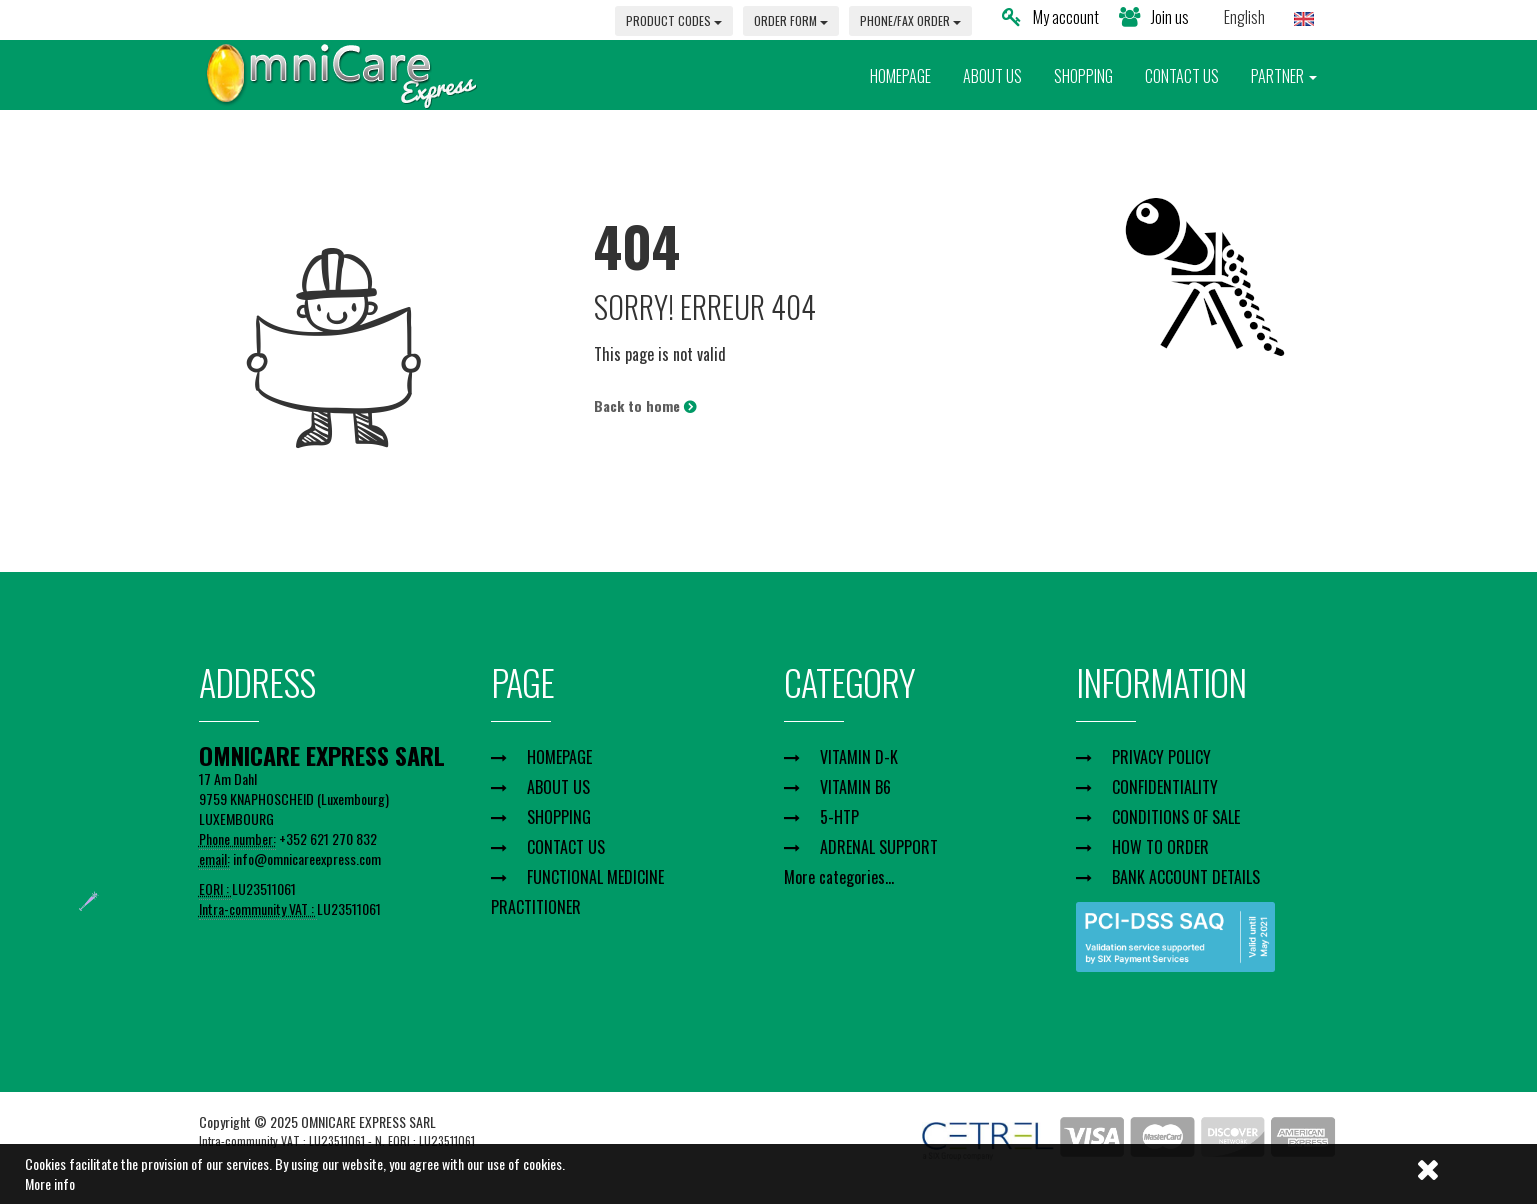  Describe the element at coordinates (1205, 277) in the screenshot. I see `select machine gun weapon in game` at that location.